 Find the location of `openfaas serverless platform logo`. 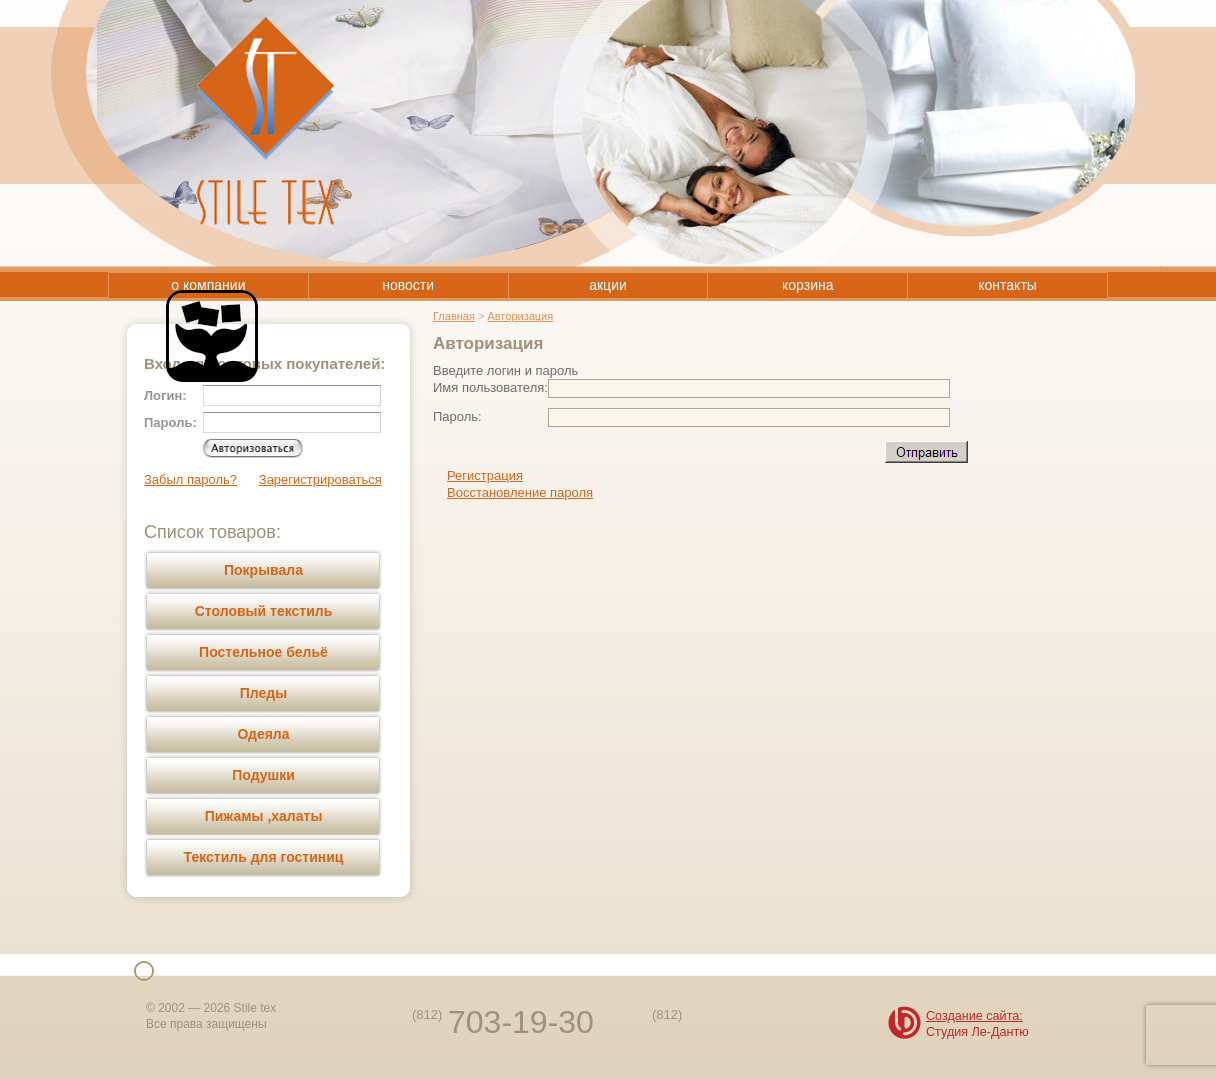

openfaas serverless platform logo is located at coordinates (212, 336).